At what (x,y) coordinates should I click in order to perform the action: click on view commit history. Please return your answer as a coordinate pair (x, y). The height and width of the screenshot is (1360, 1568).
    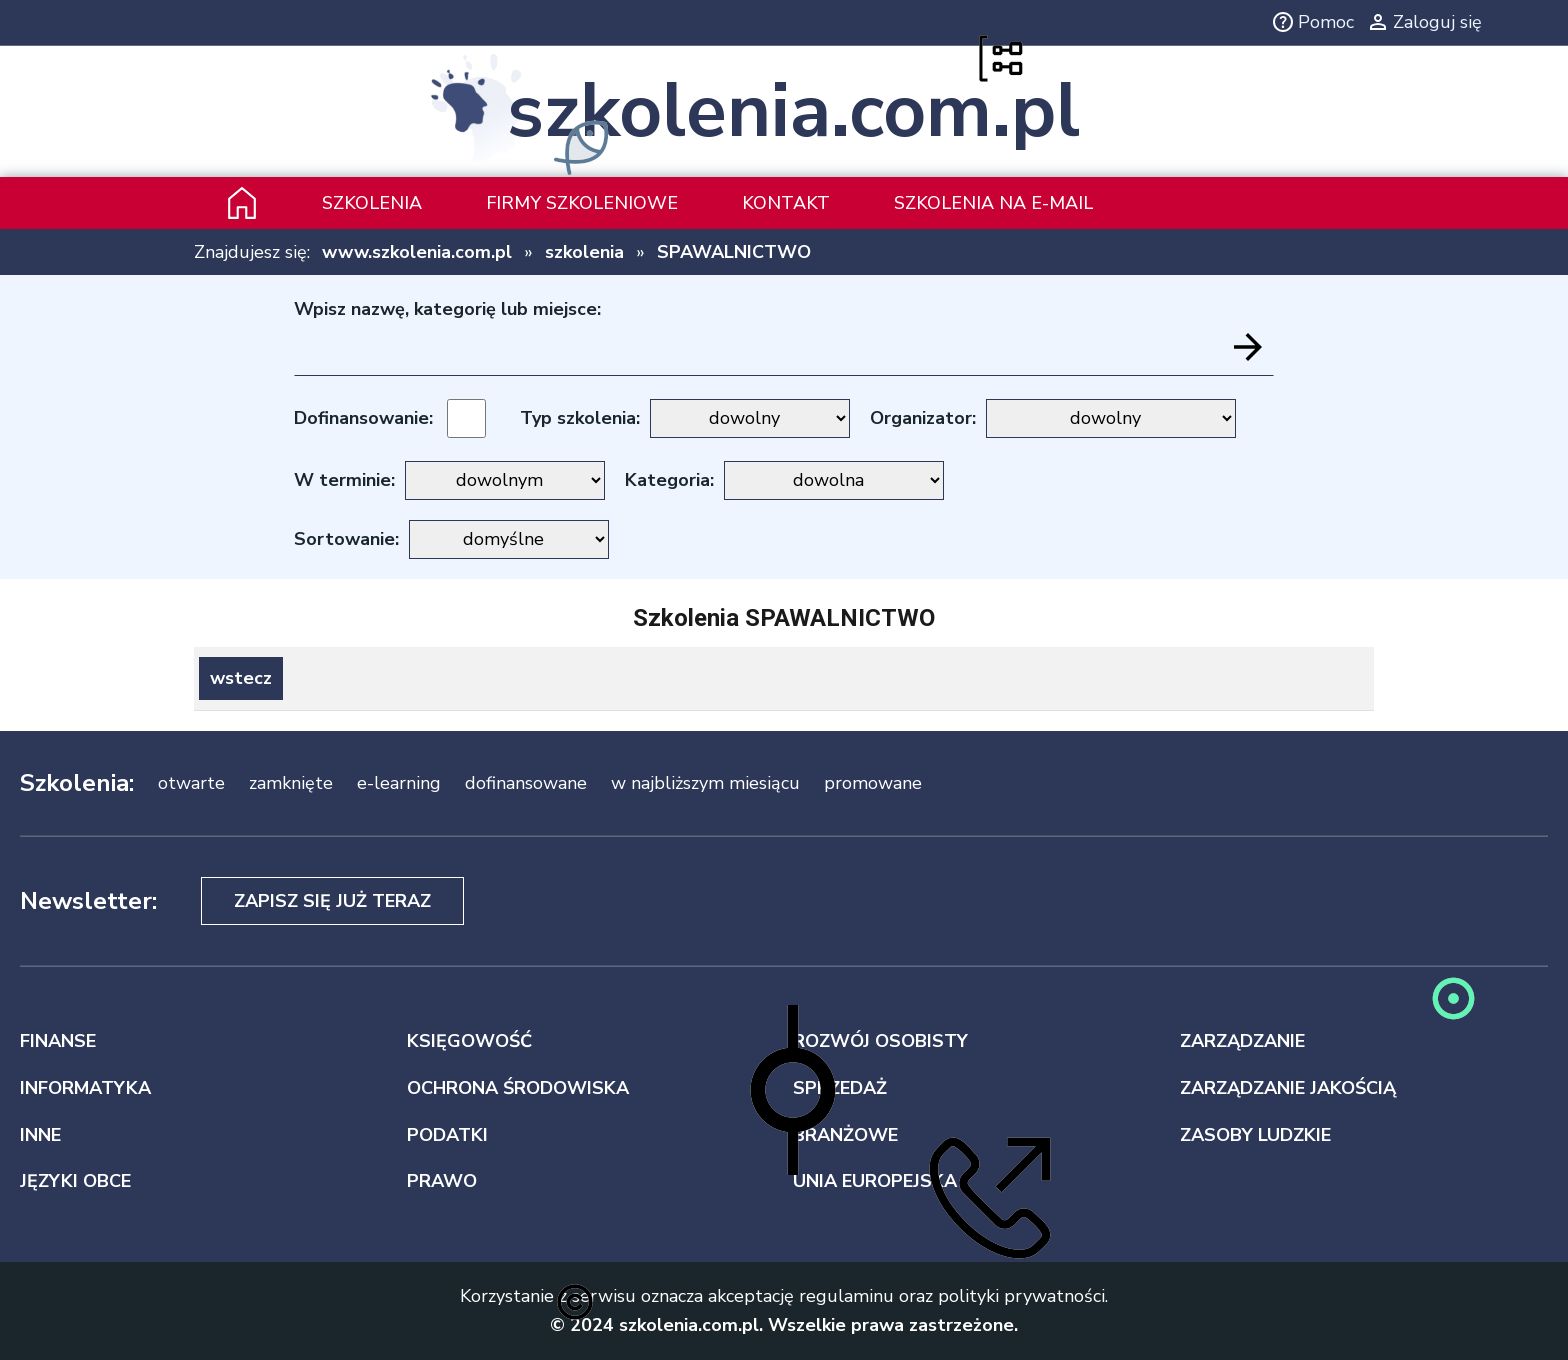
    Looking at the image, I should click on (793, 1090).